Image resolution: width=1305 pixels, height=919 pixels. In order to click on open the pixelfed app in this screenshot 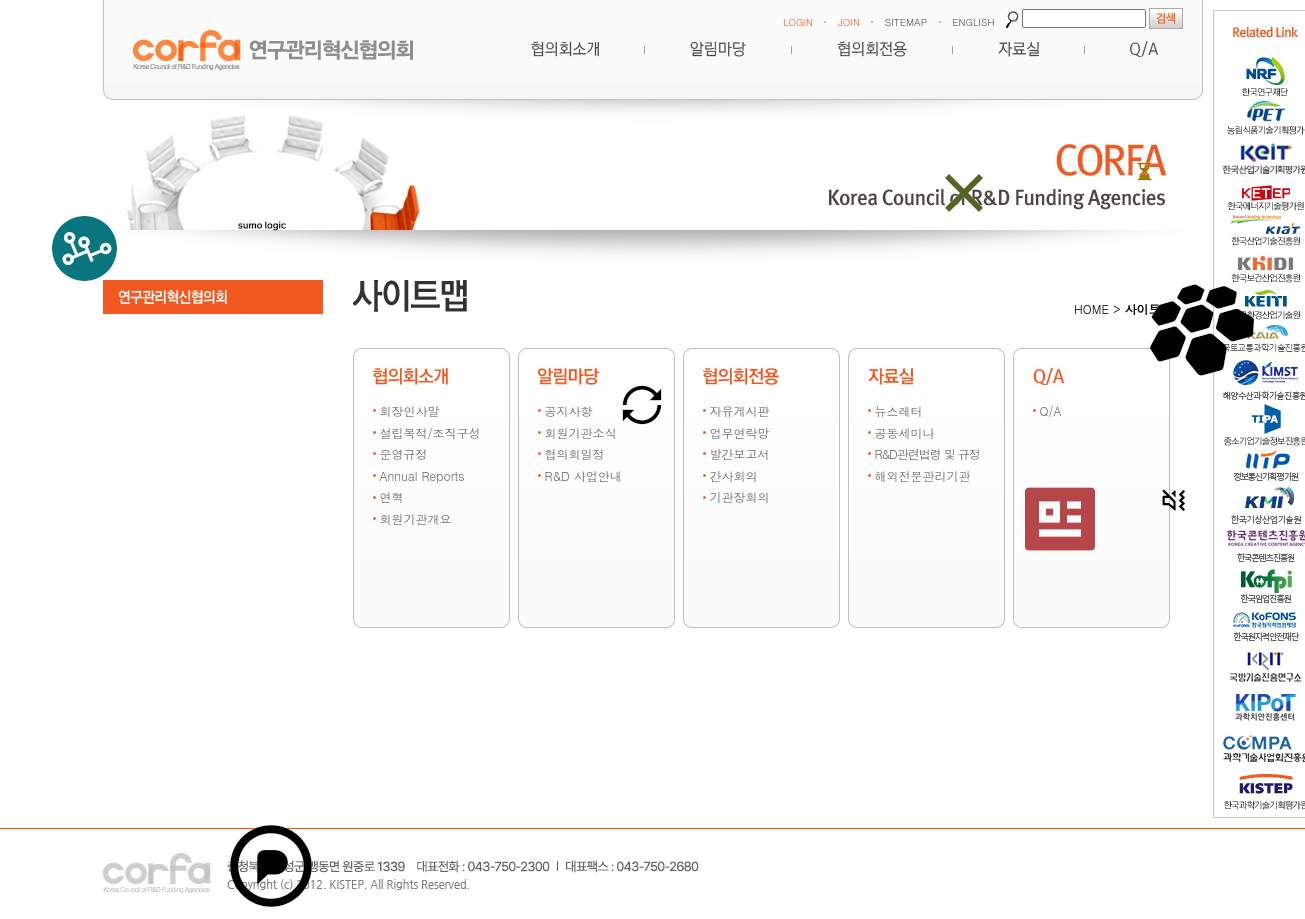, I will do `click(271, 866)`.